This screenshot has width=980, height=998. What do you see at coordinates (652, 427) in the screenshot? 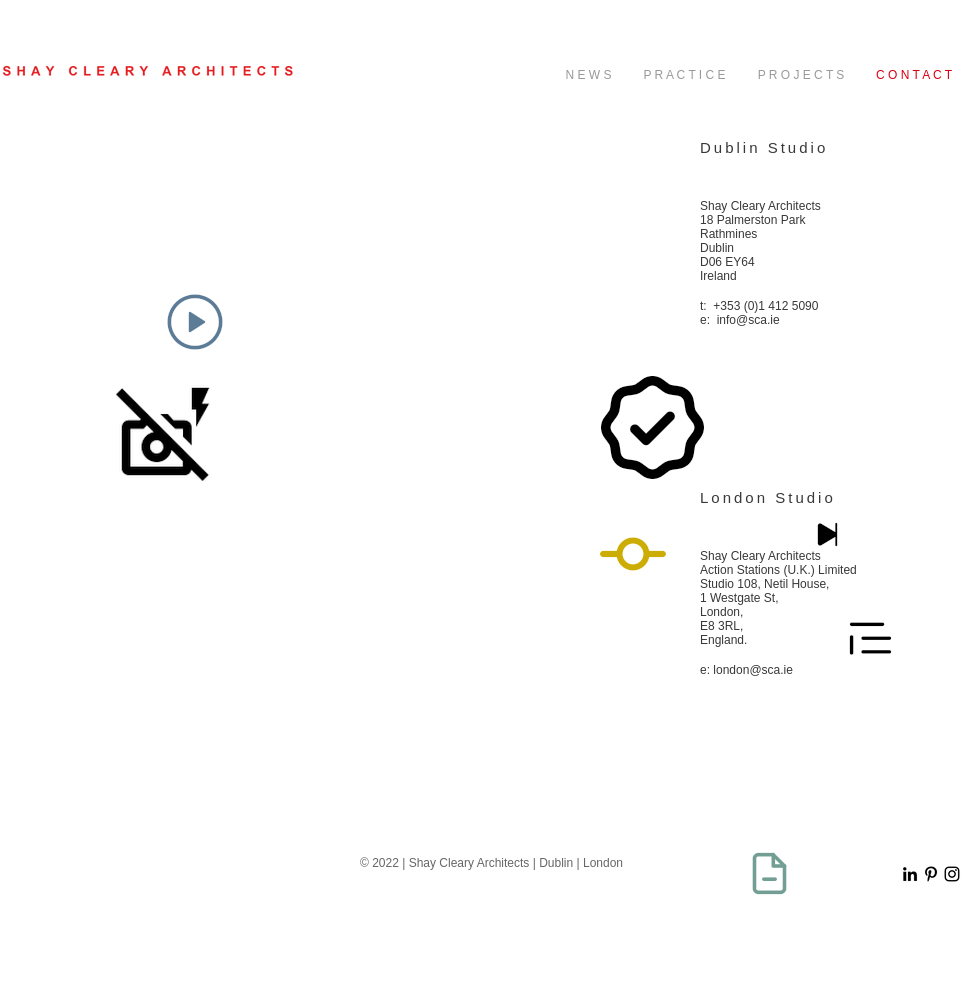
I see `indicates a verified account or identity` at bounding box center [652, 427].